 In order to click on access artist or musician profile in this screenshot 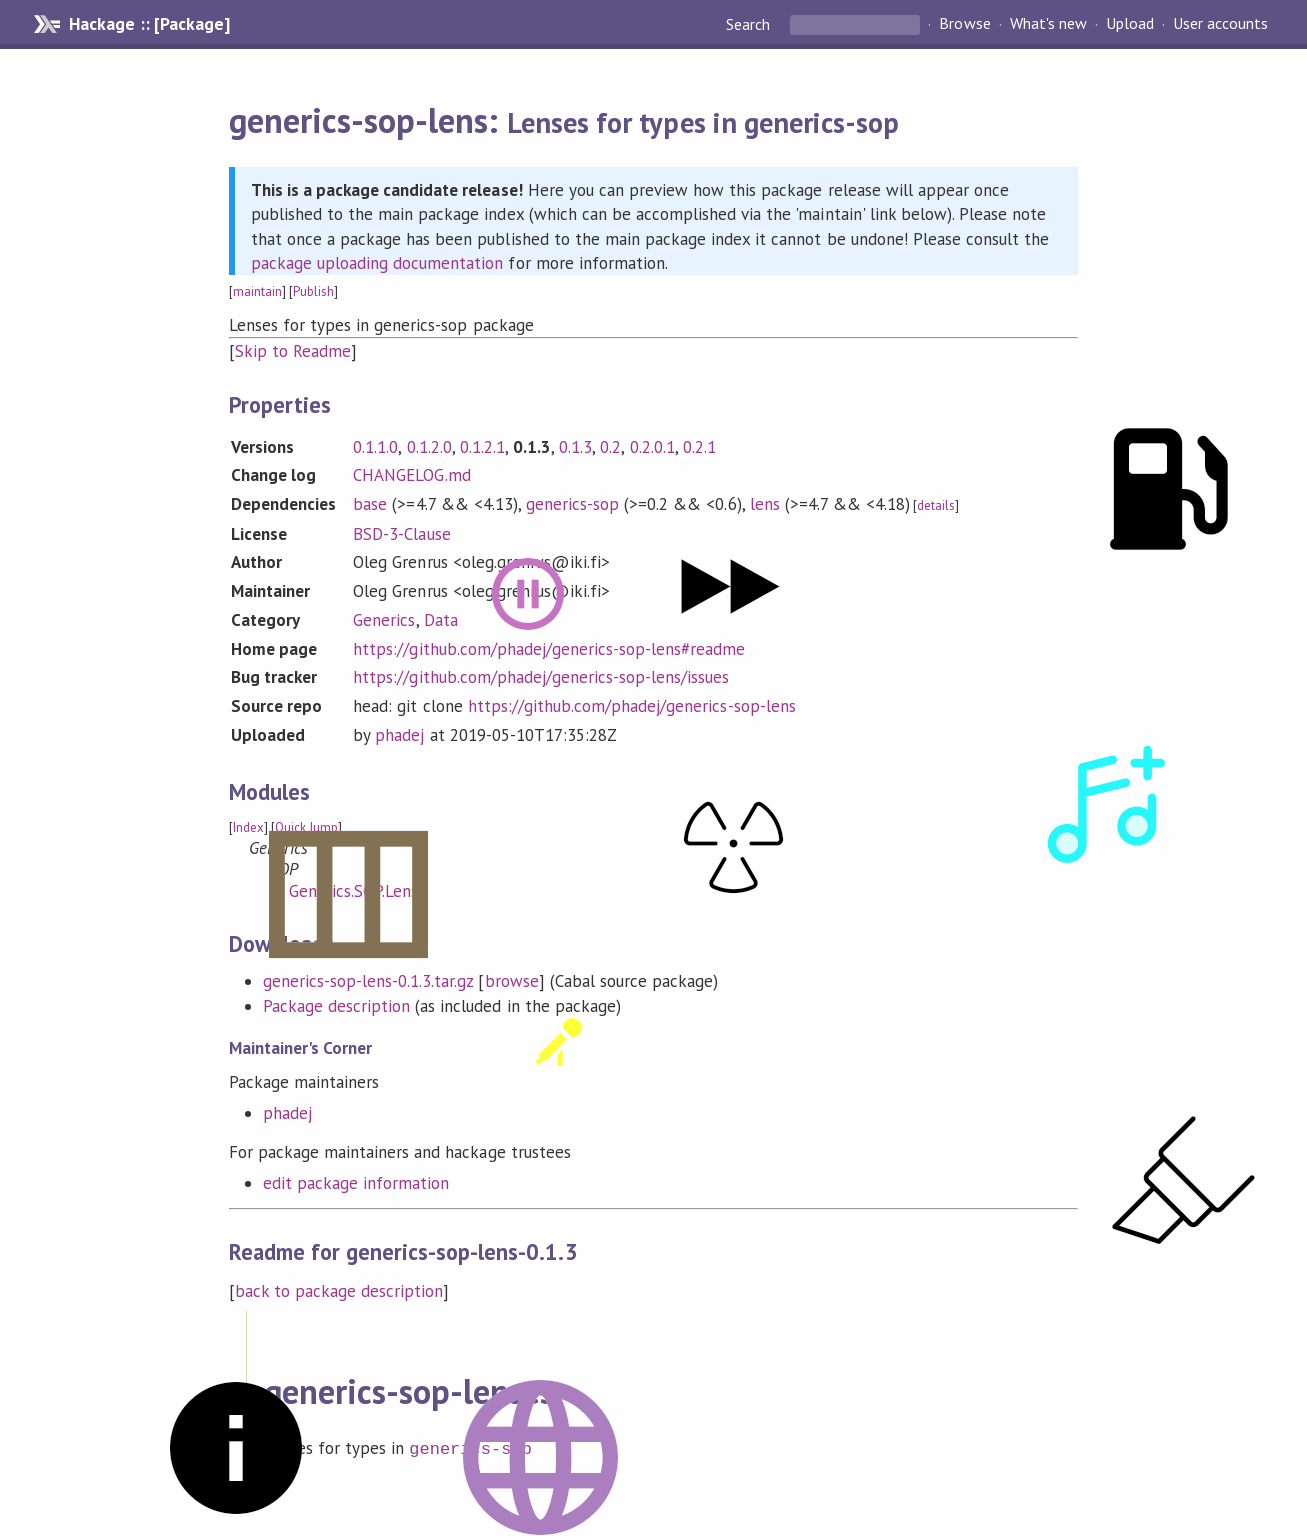, I will do `click(558, 1042)`.